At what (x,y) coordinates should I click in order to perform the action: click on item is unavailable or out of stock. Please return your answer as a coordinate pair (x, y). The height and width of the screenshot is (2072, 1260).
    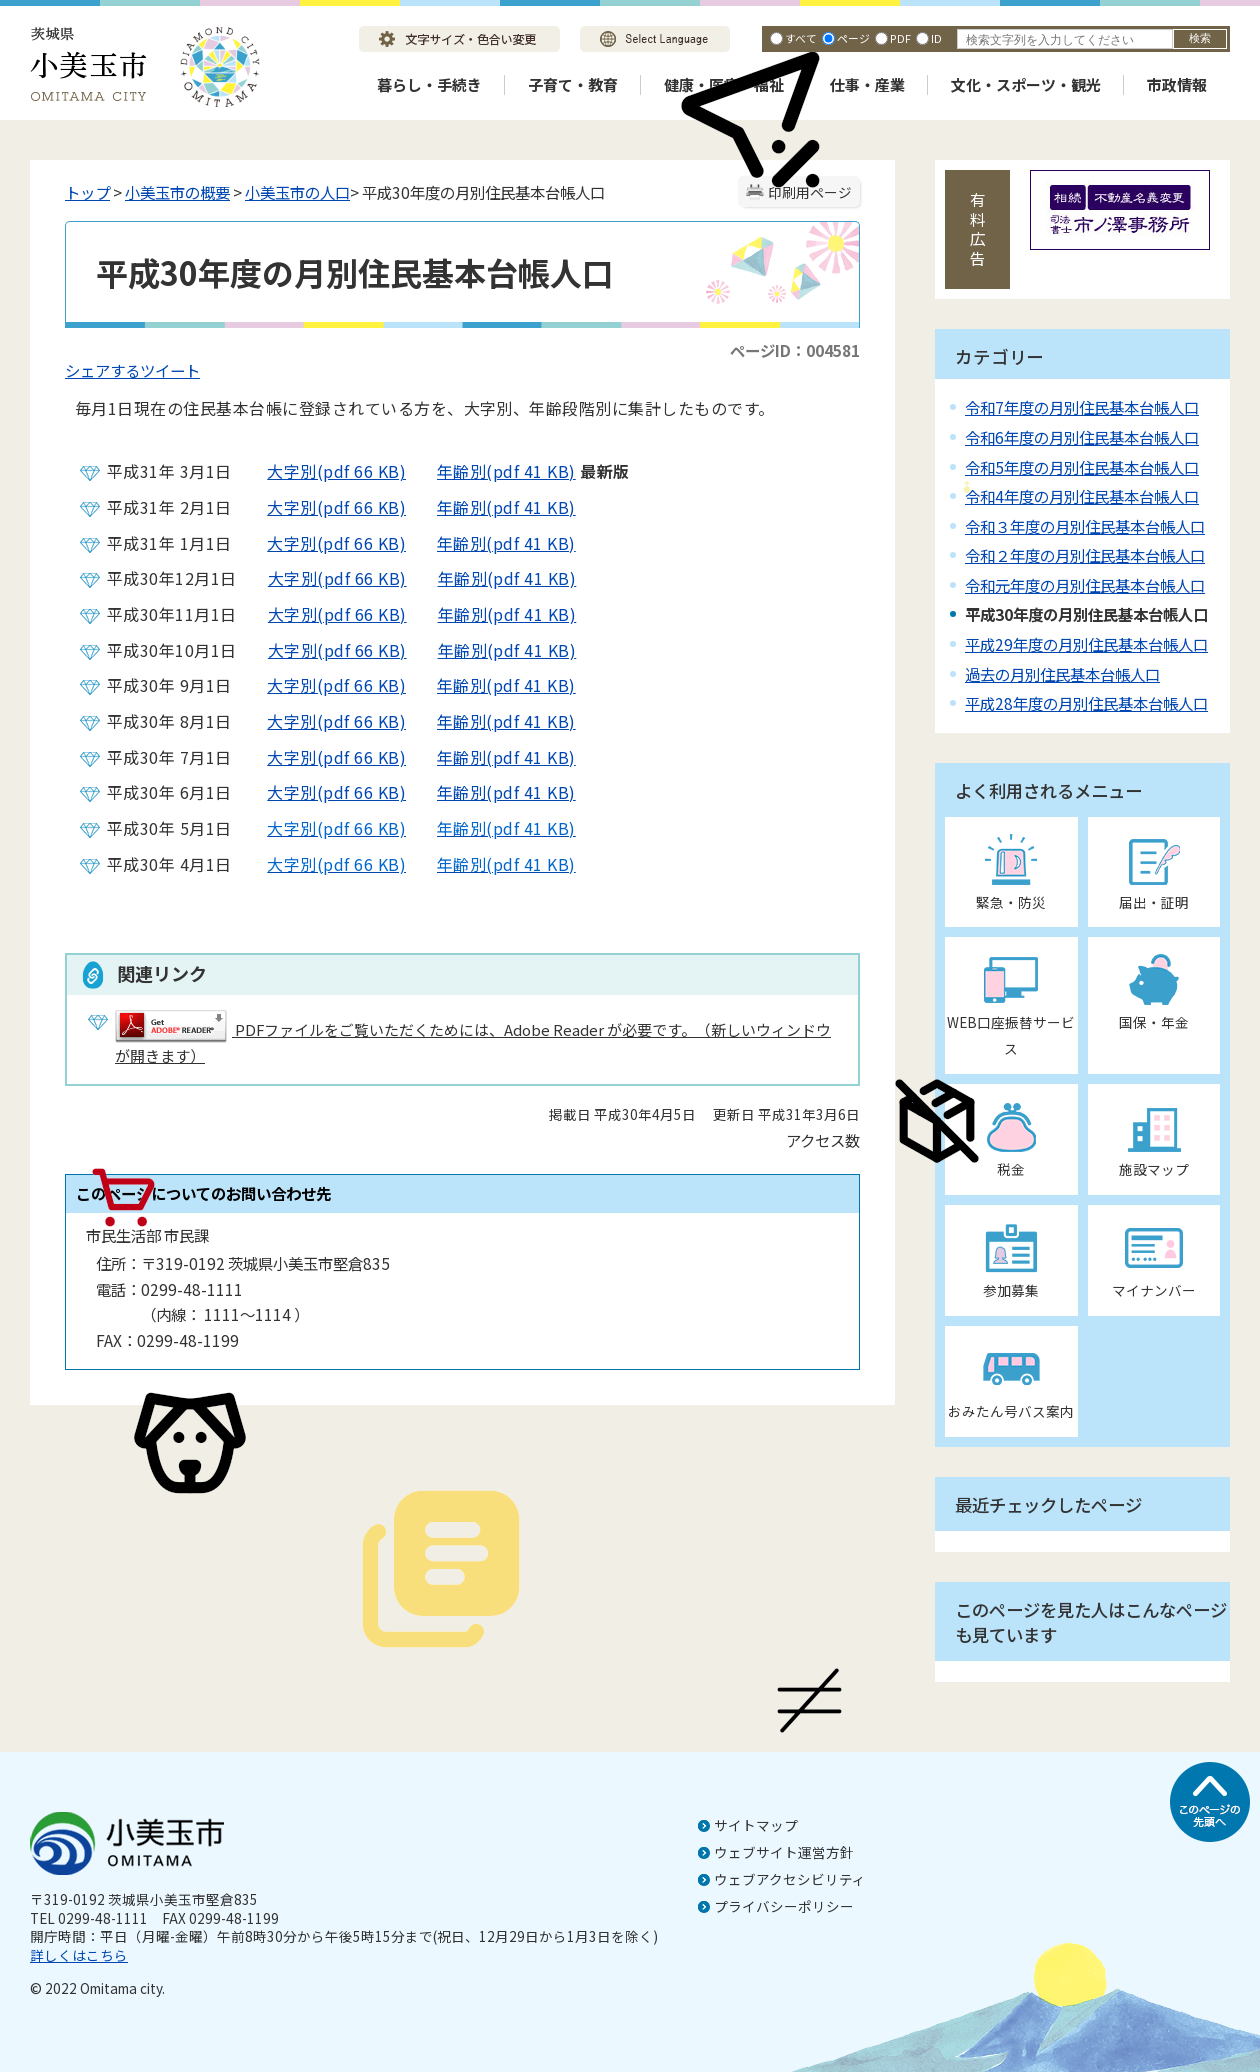
    Looking at the image, I should click on (937, 1121).